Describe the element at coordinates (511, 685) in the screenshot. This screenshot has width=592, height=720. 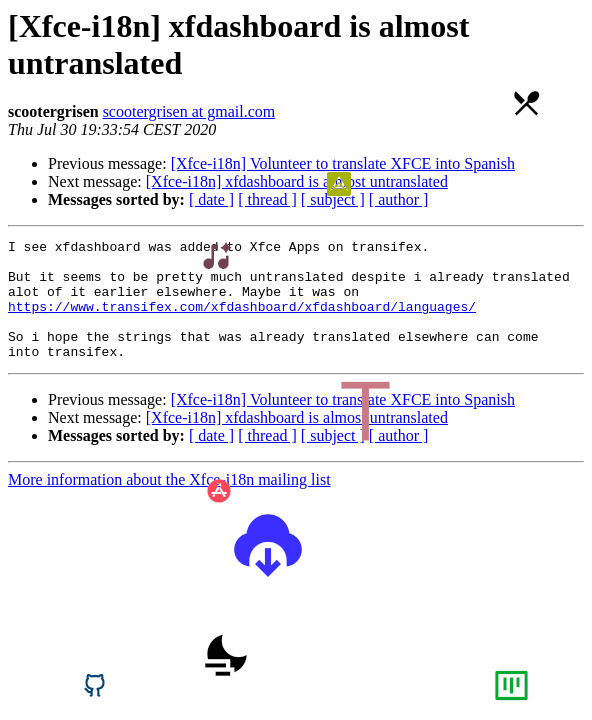
I see `switch to kanban board view` at that location.